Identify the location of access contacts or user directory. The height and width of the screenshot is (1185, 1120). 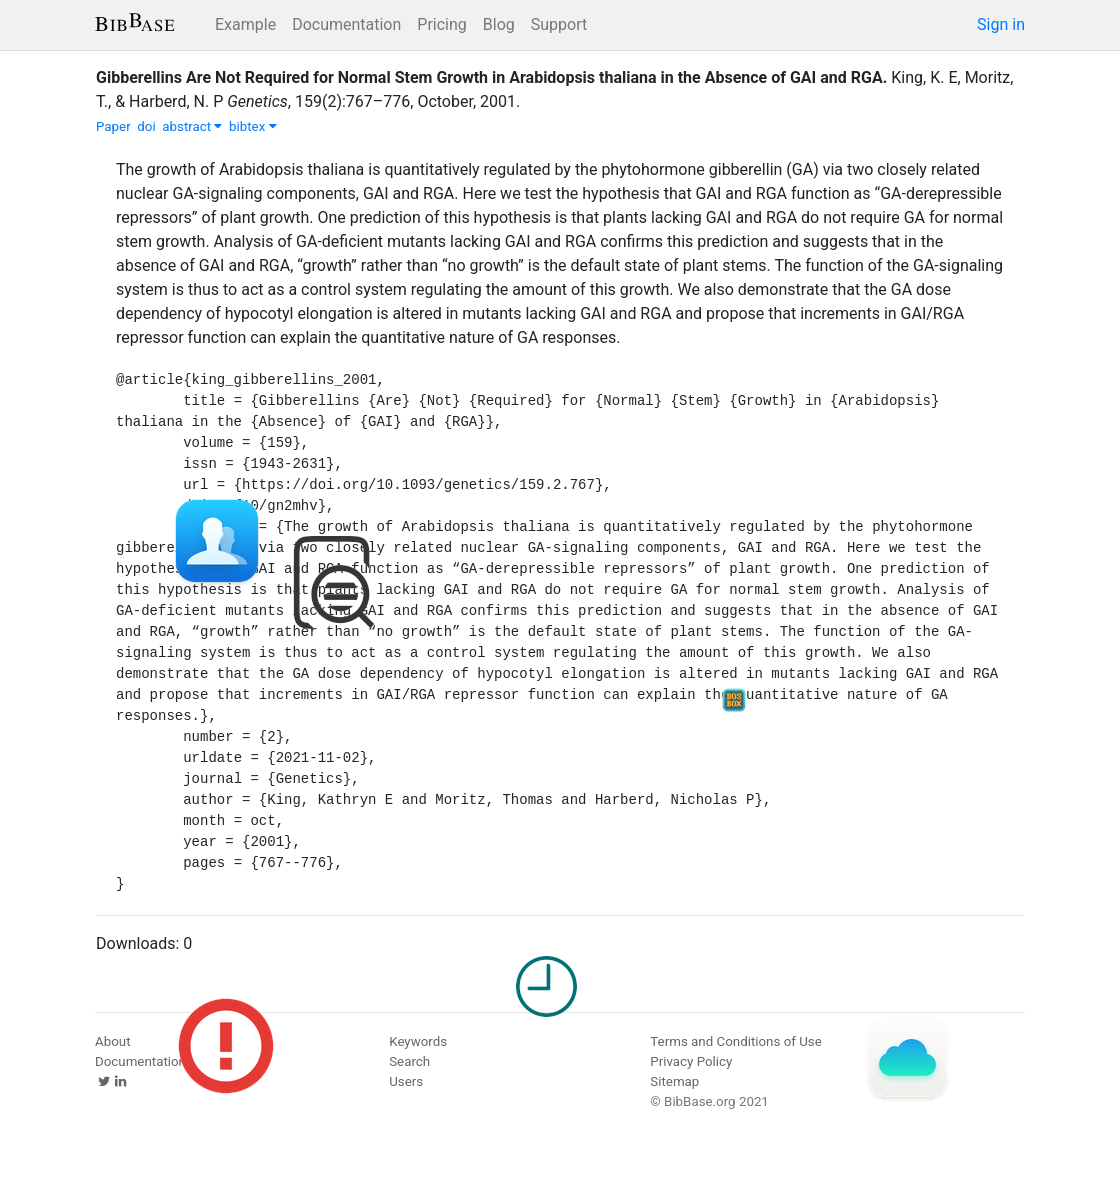
(217, 541).